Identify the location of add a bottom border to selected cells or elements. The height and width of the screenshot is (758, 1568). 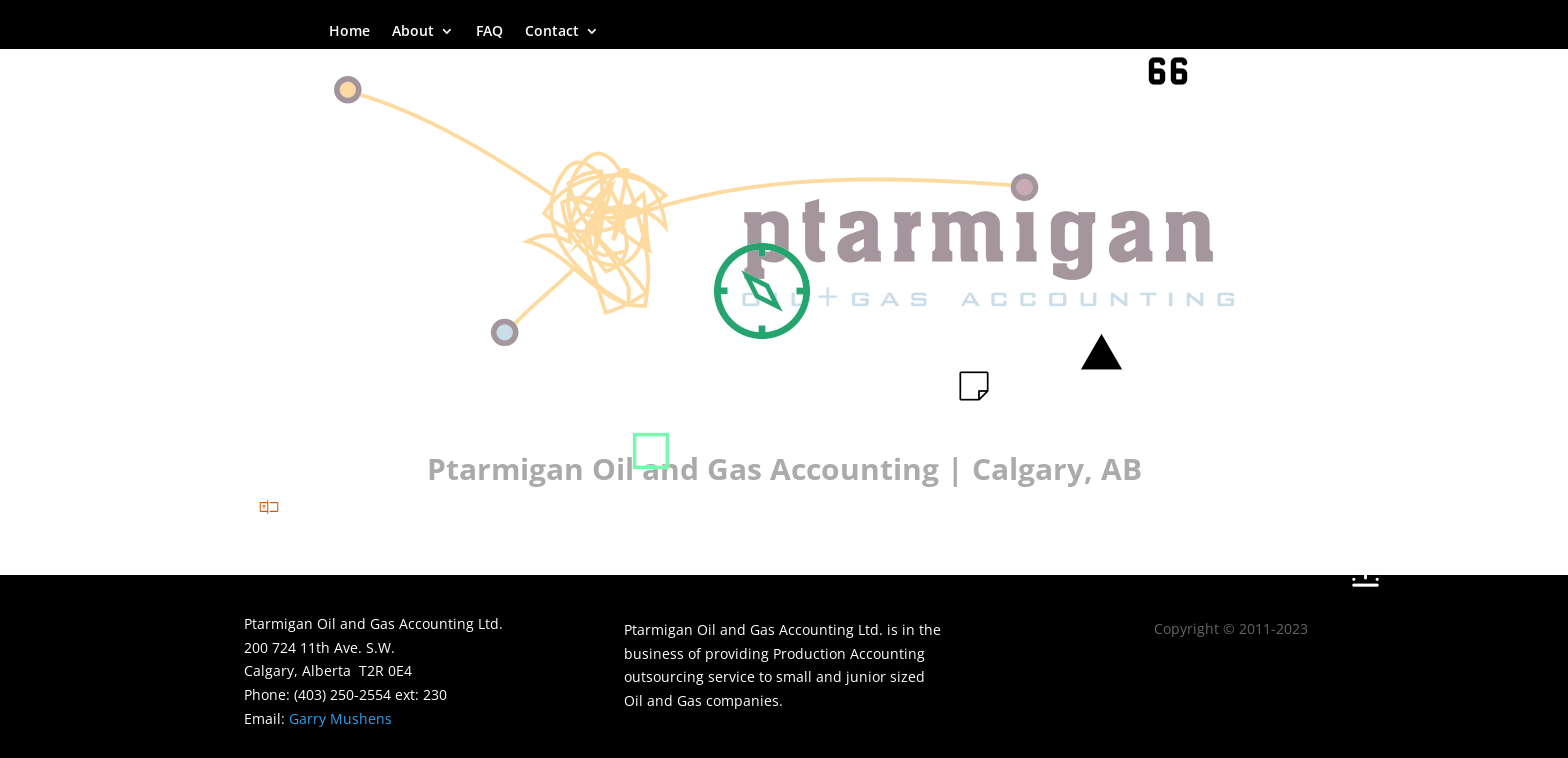
(1365, 573).